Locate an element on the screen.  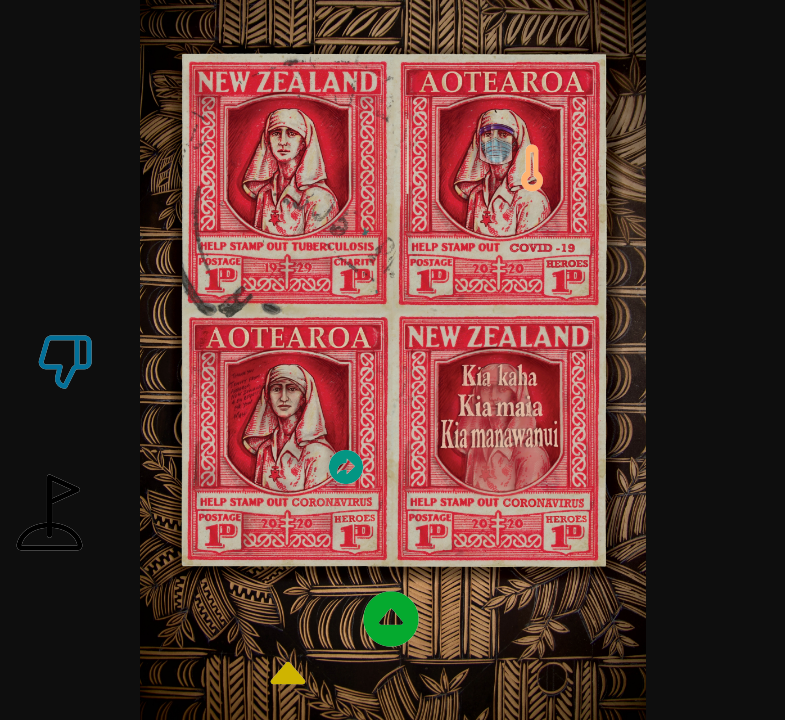
view current temperature is located at coordinates (532, 168).